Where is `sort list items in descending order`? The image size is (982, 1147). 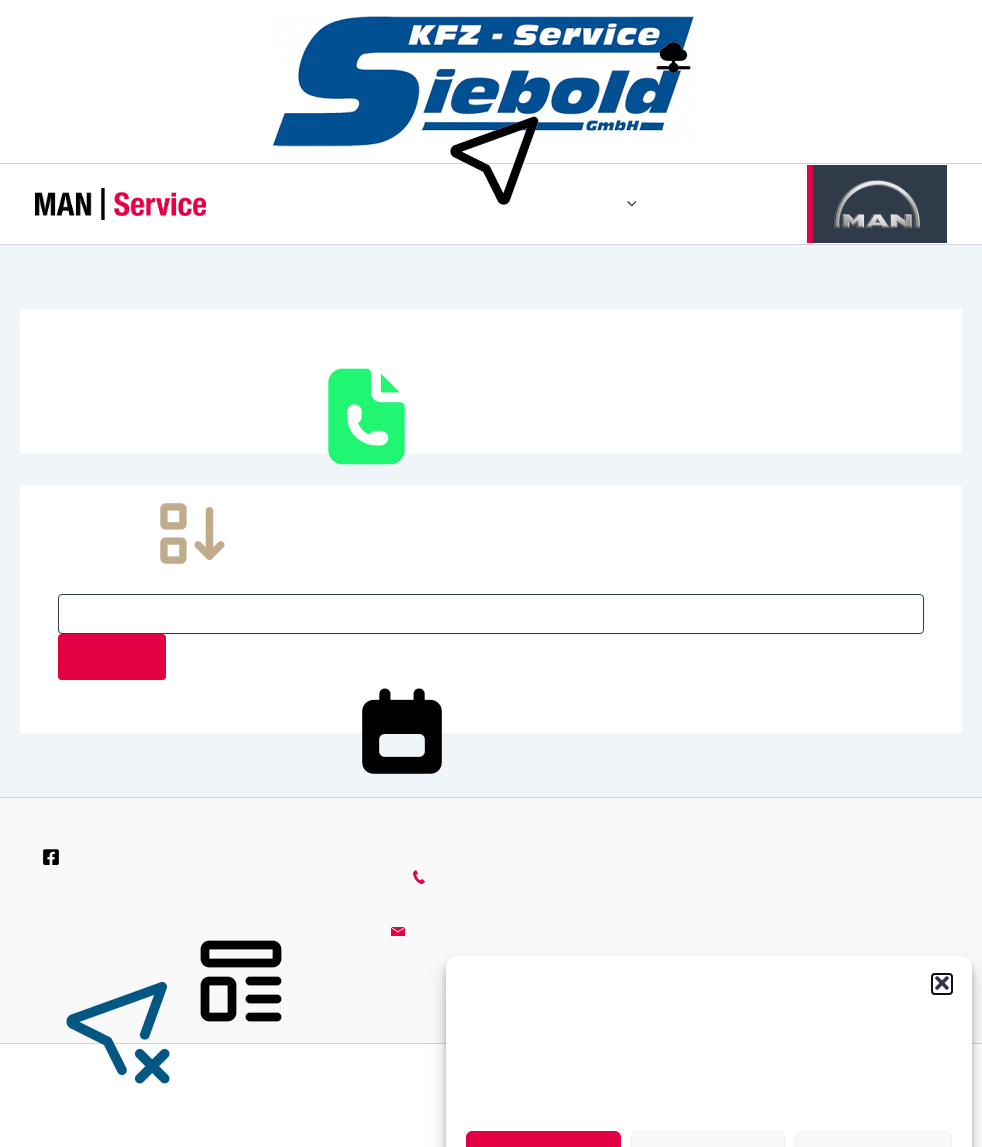 sort list items in descending order is located at coordinates (190, 533).